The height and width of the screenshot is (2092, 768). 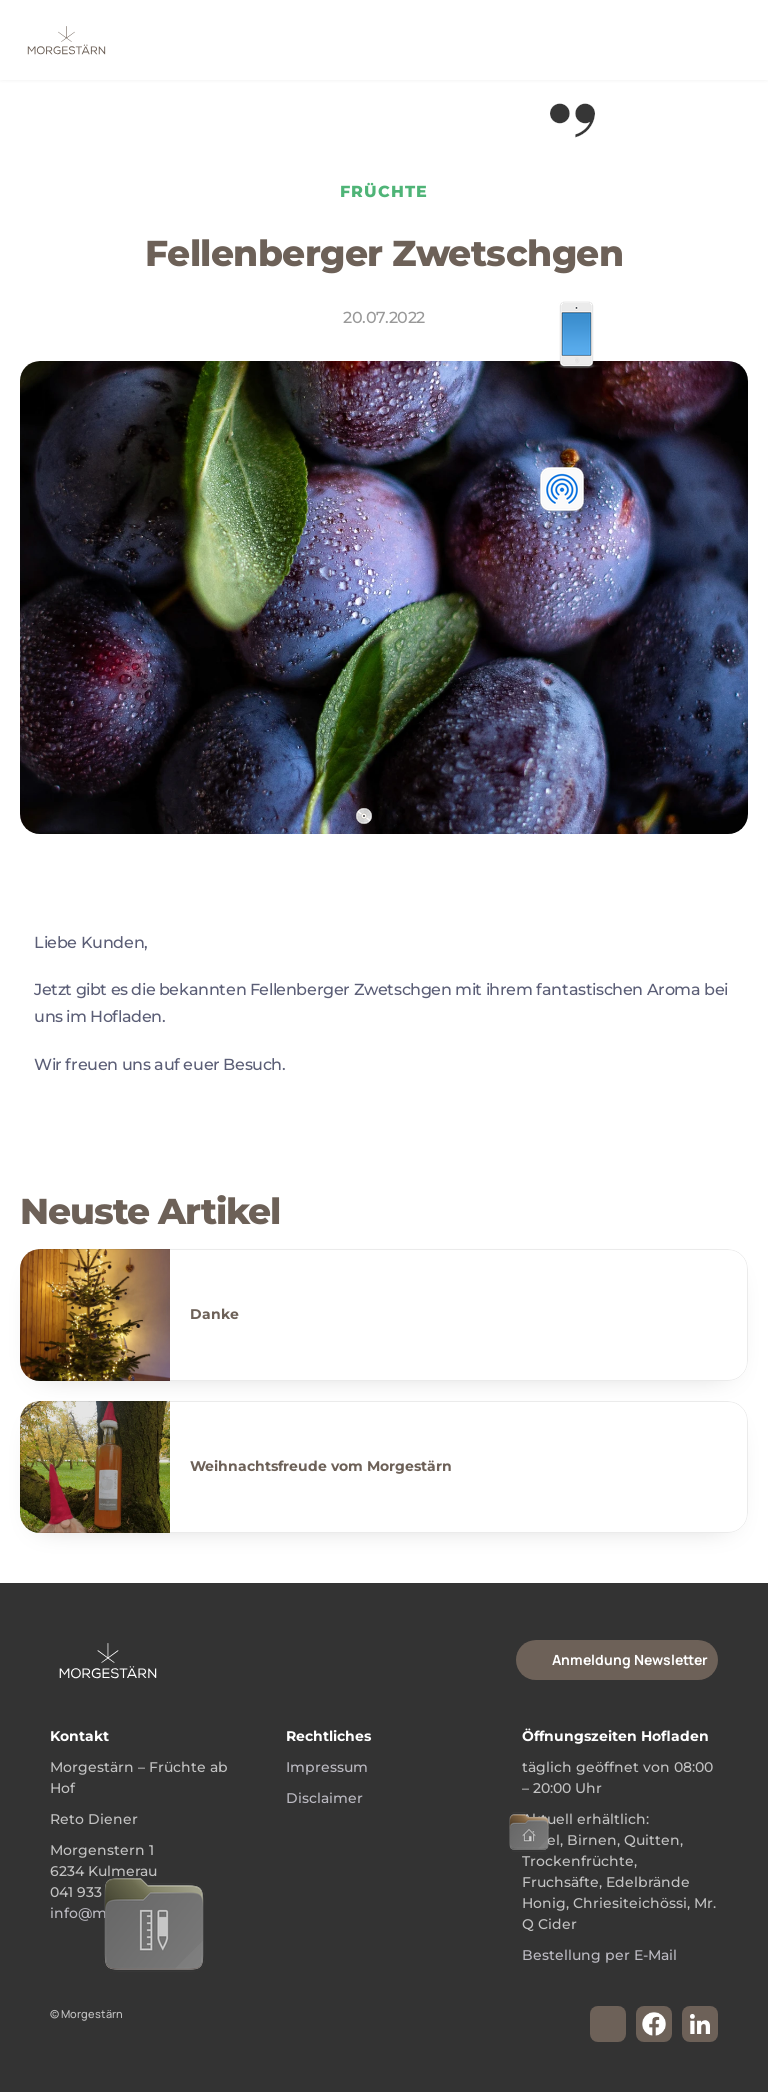 I want to click on access your templates folder, so click(x=154, y=1924).